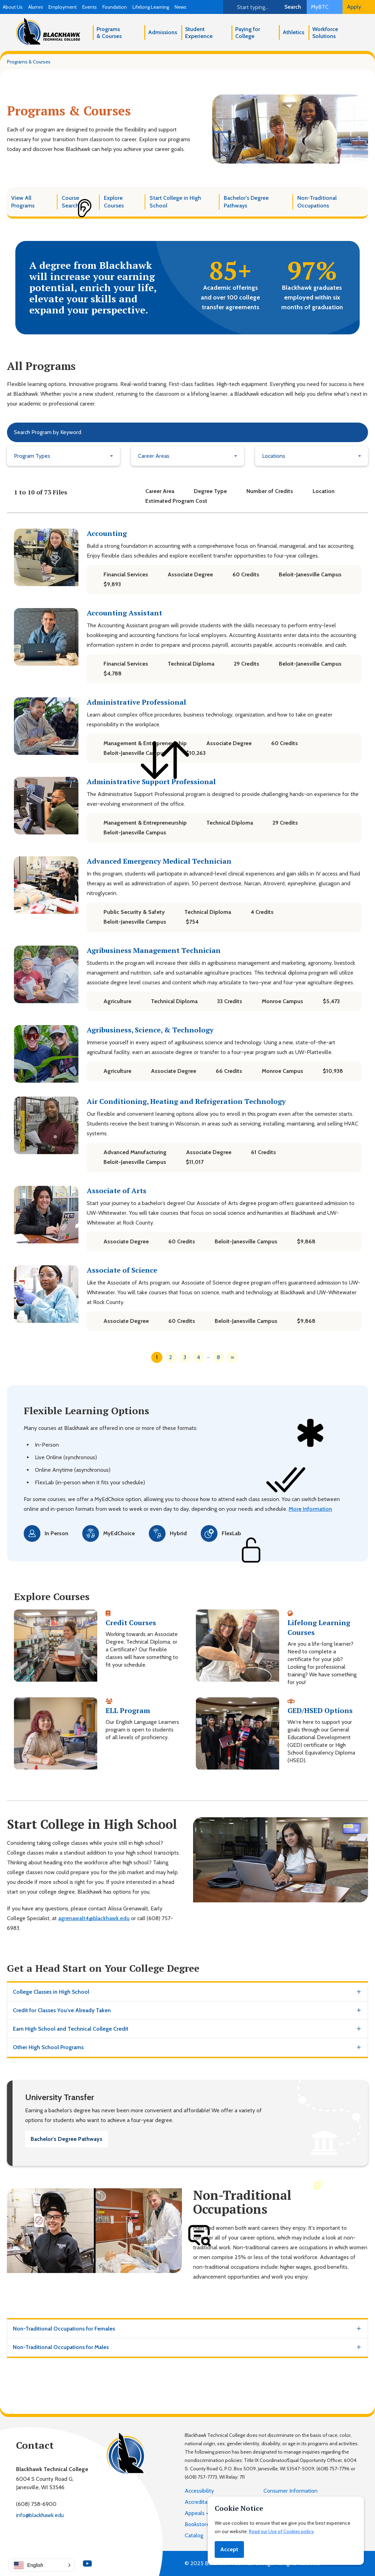 This screenshot has width=375, height=2576. I want to click on indicates an unlocked or unsecured state, so click(251, 1550).